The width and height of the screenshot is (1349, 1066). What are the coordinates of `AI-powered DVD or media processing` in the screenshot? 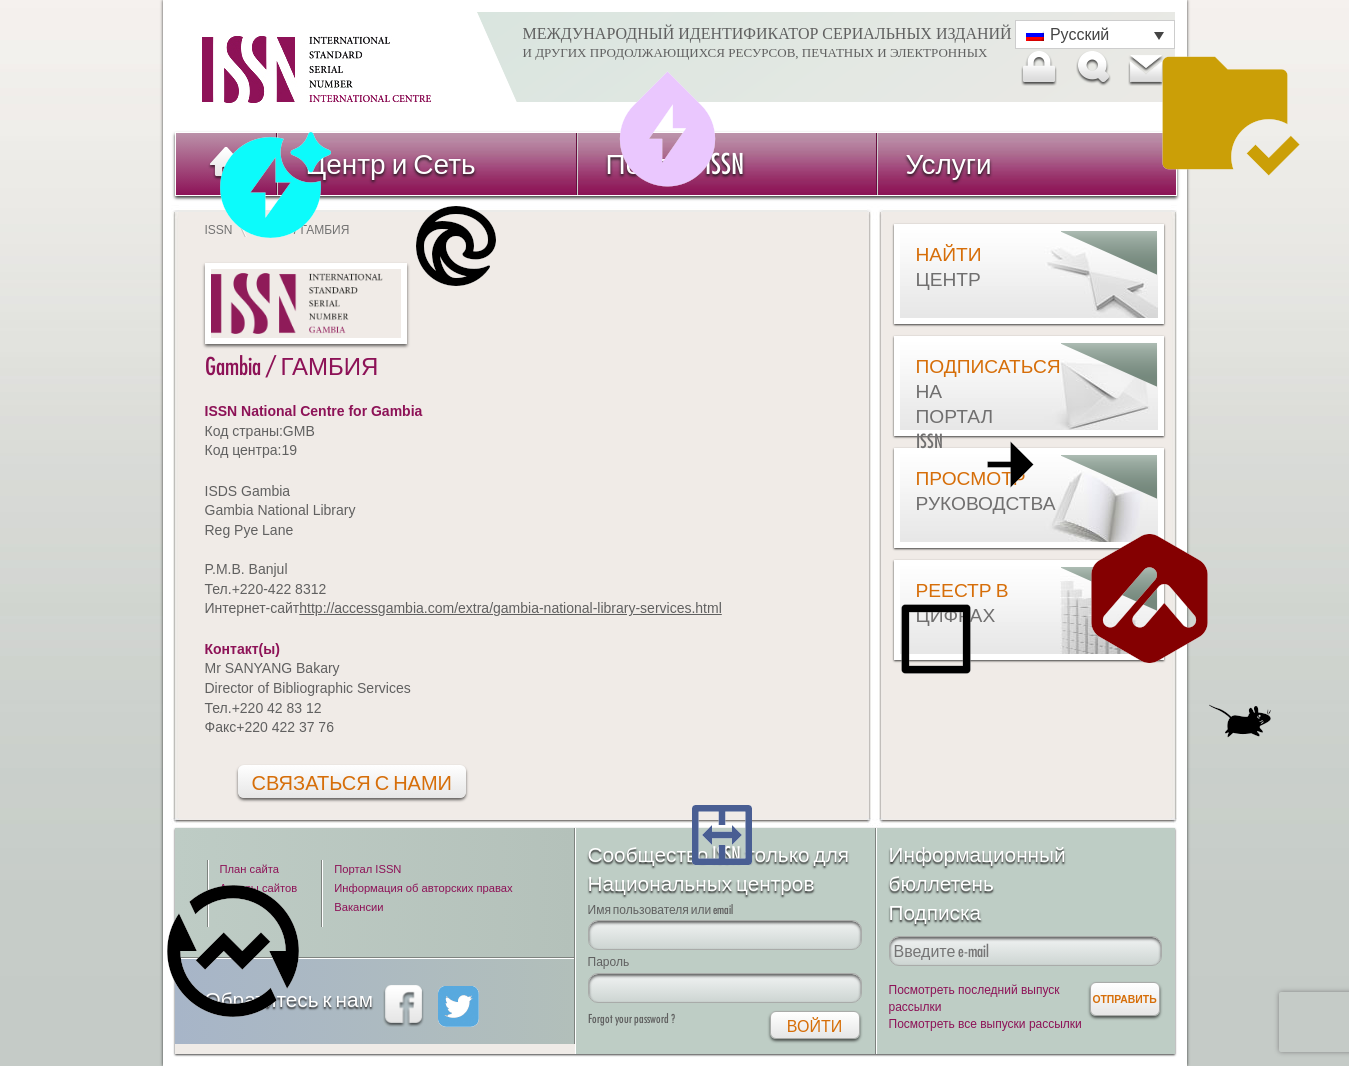 It's located at (270, 187).